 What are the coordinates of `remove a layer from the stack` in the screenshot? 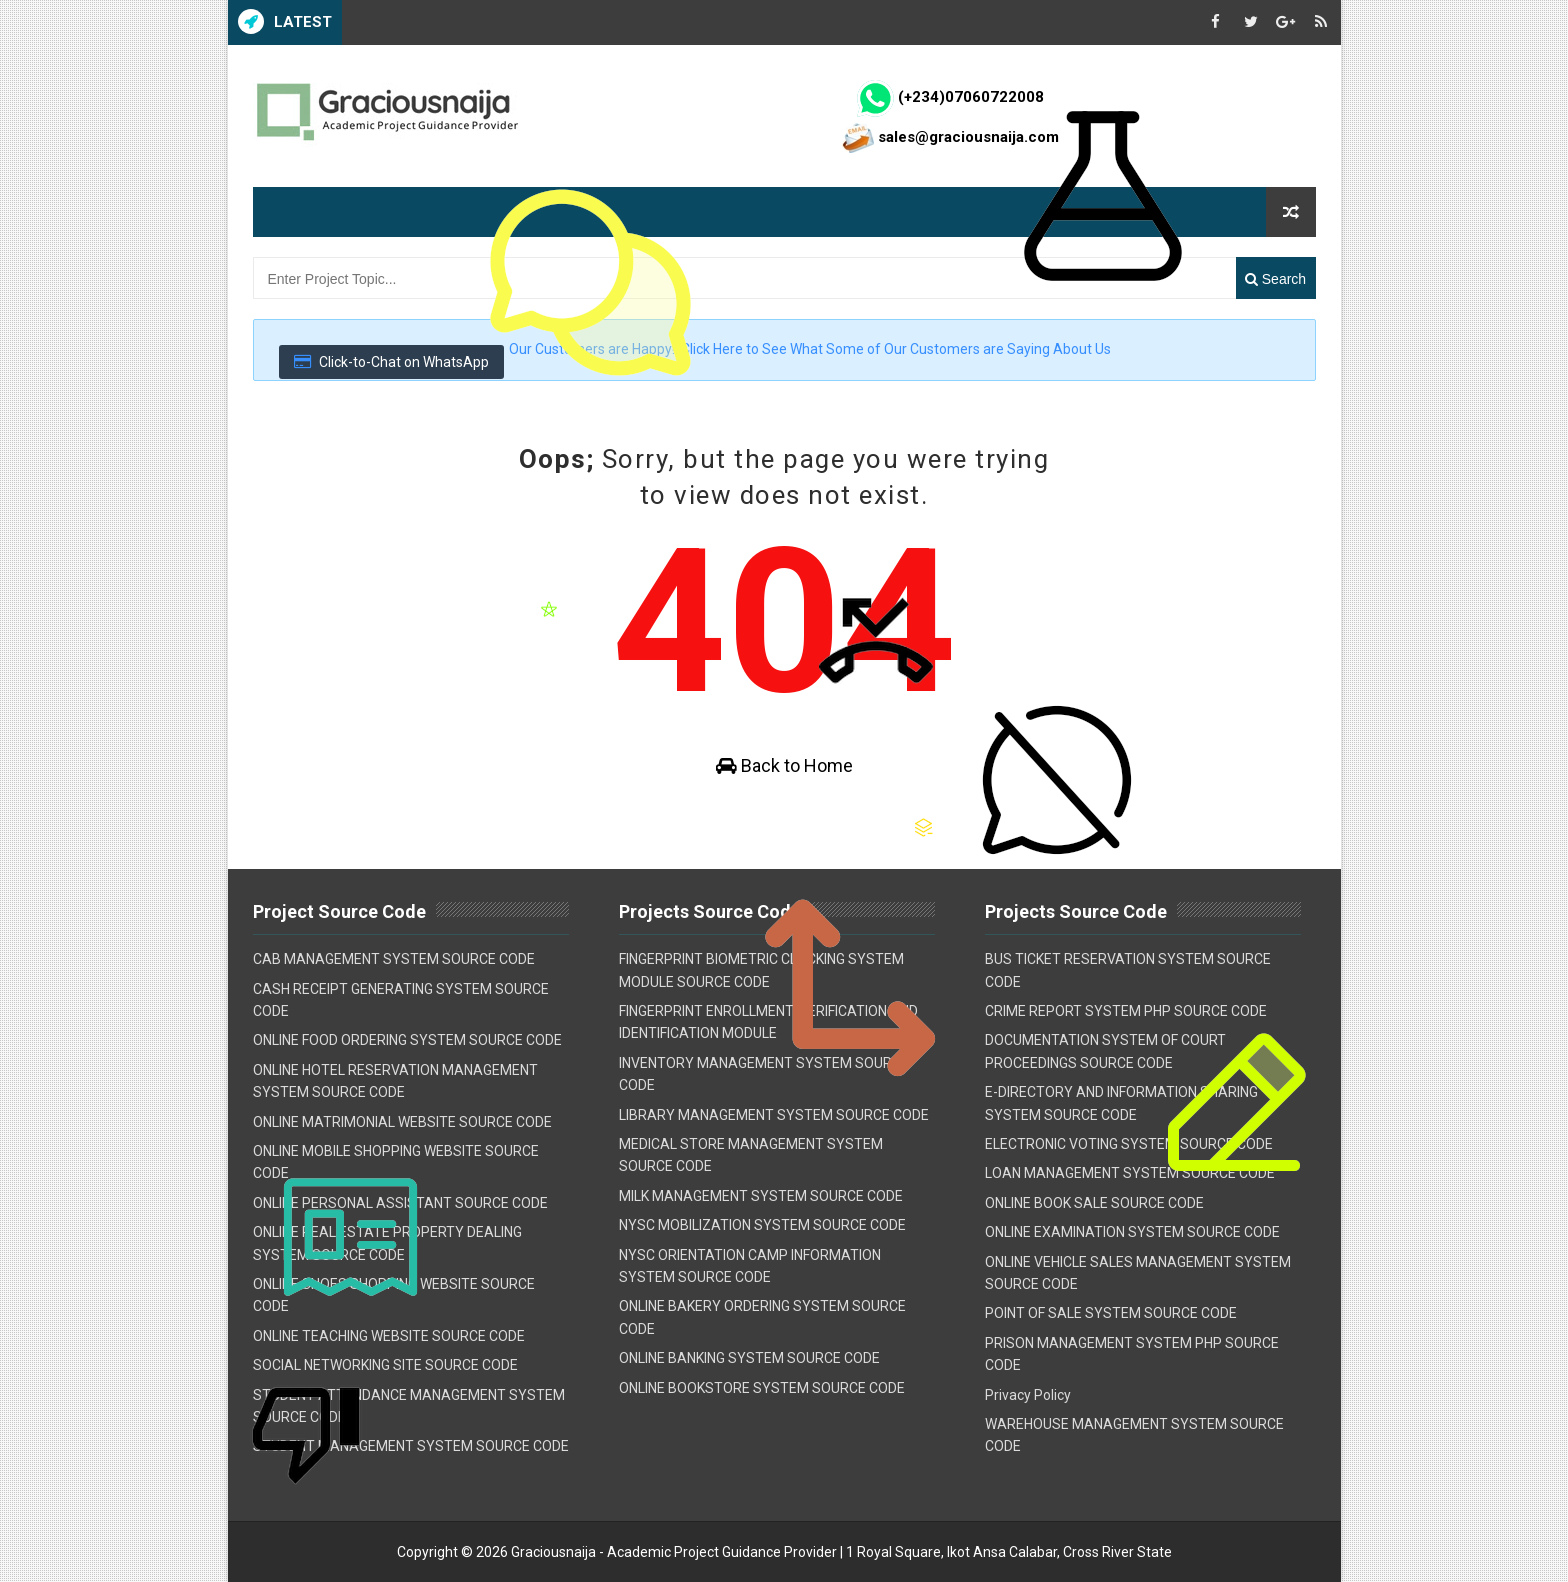 It's located at (923, 827).